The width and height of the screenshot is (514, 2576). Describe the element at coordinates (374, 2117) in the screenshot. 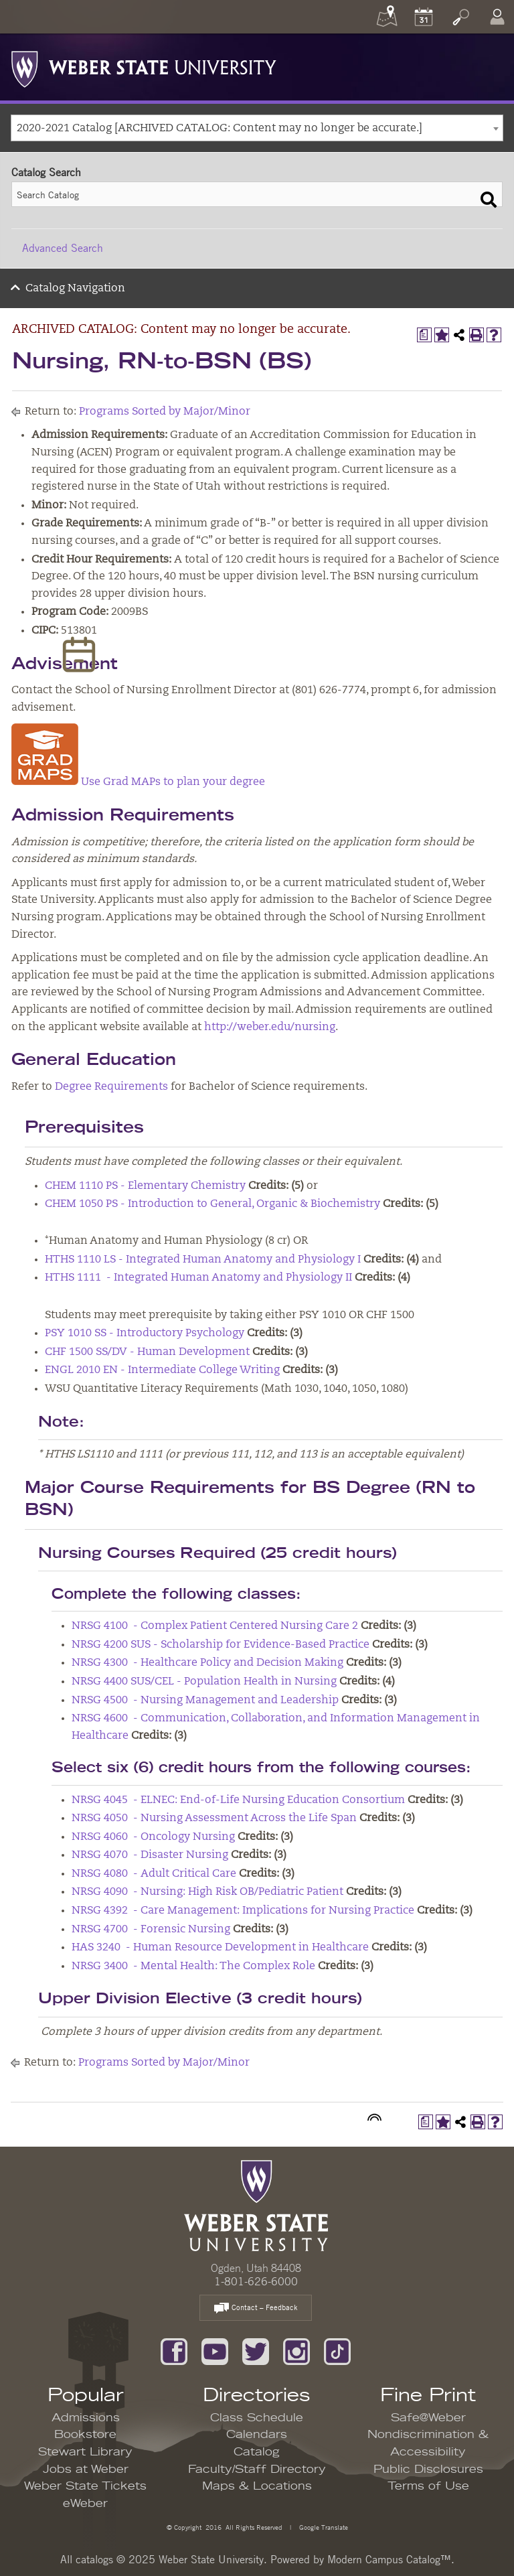

I see `access visual filters or image effects` at that location.